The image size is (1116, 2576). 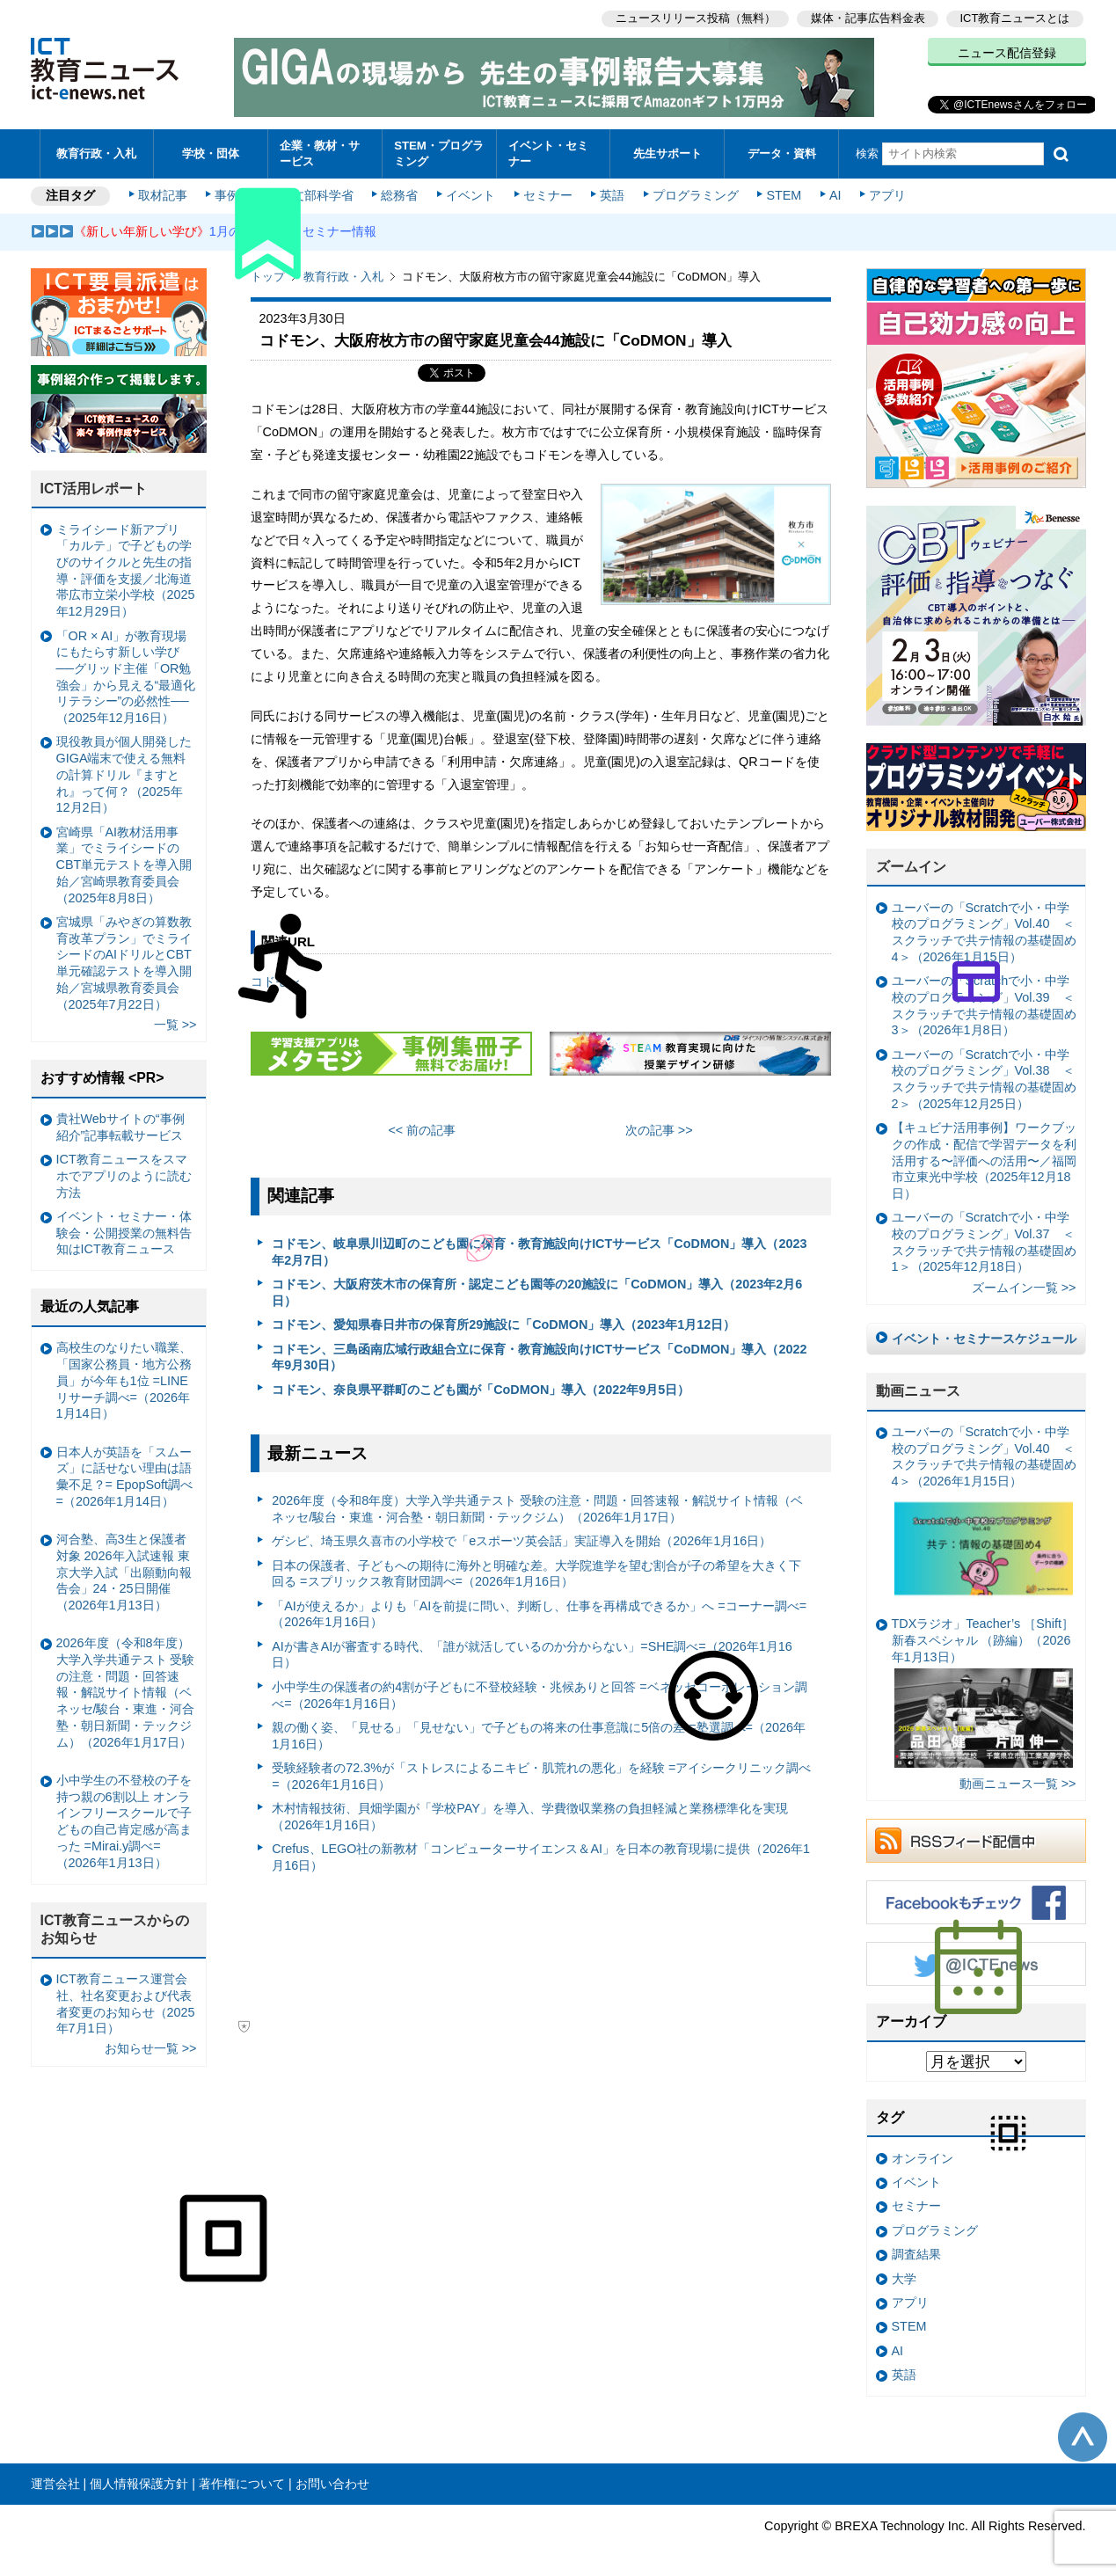 I want to click on sync data with cloud or server, so click(x=713, y=1696).